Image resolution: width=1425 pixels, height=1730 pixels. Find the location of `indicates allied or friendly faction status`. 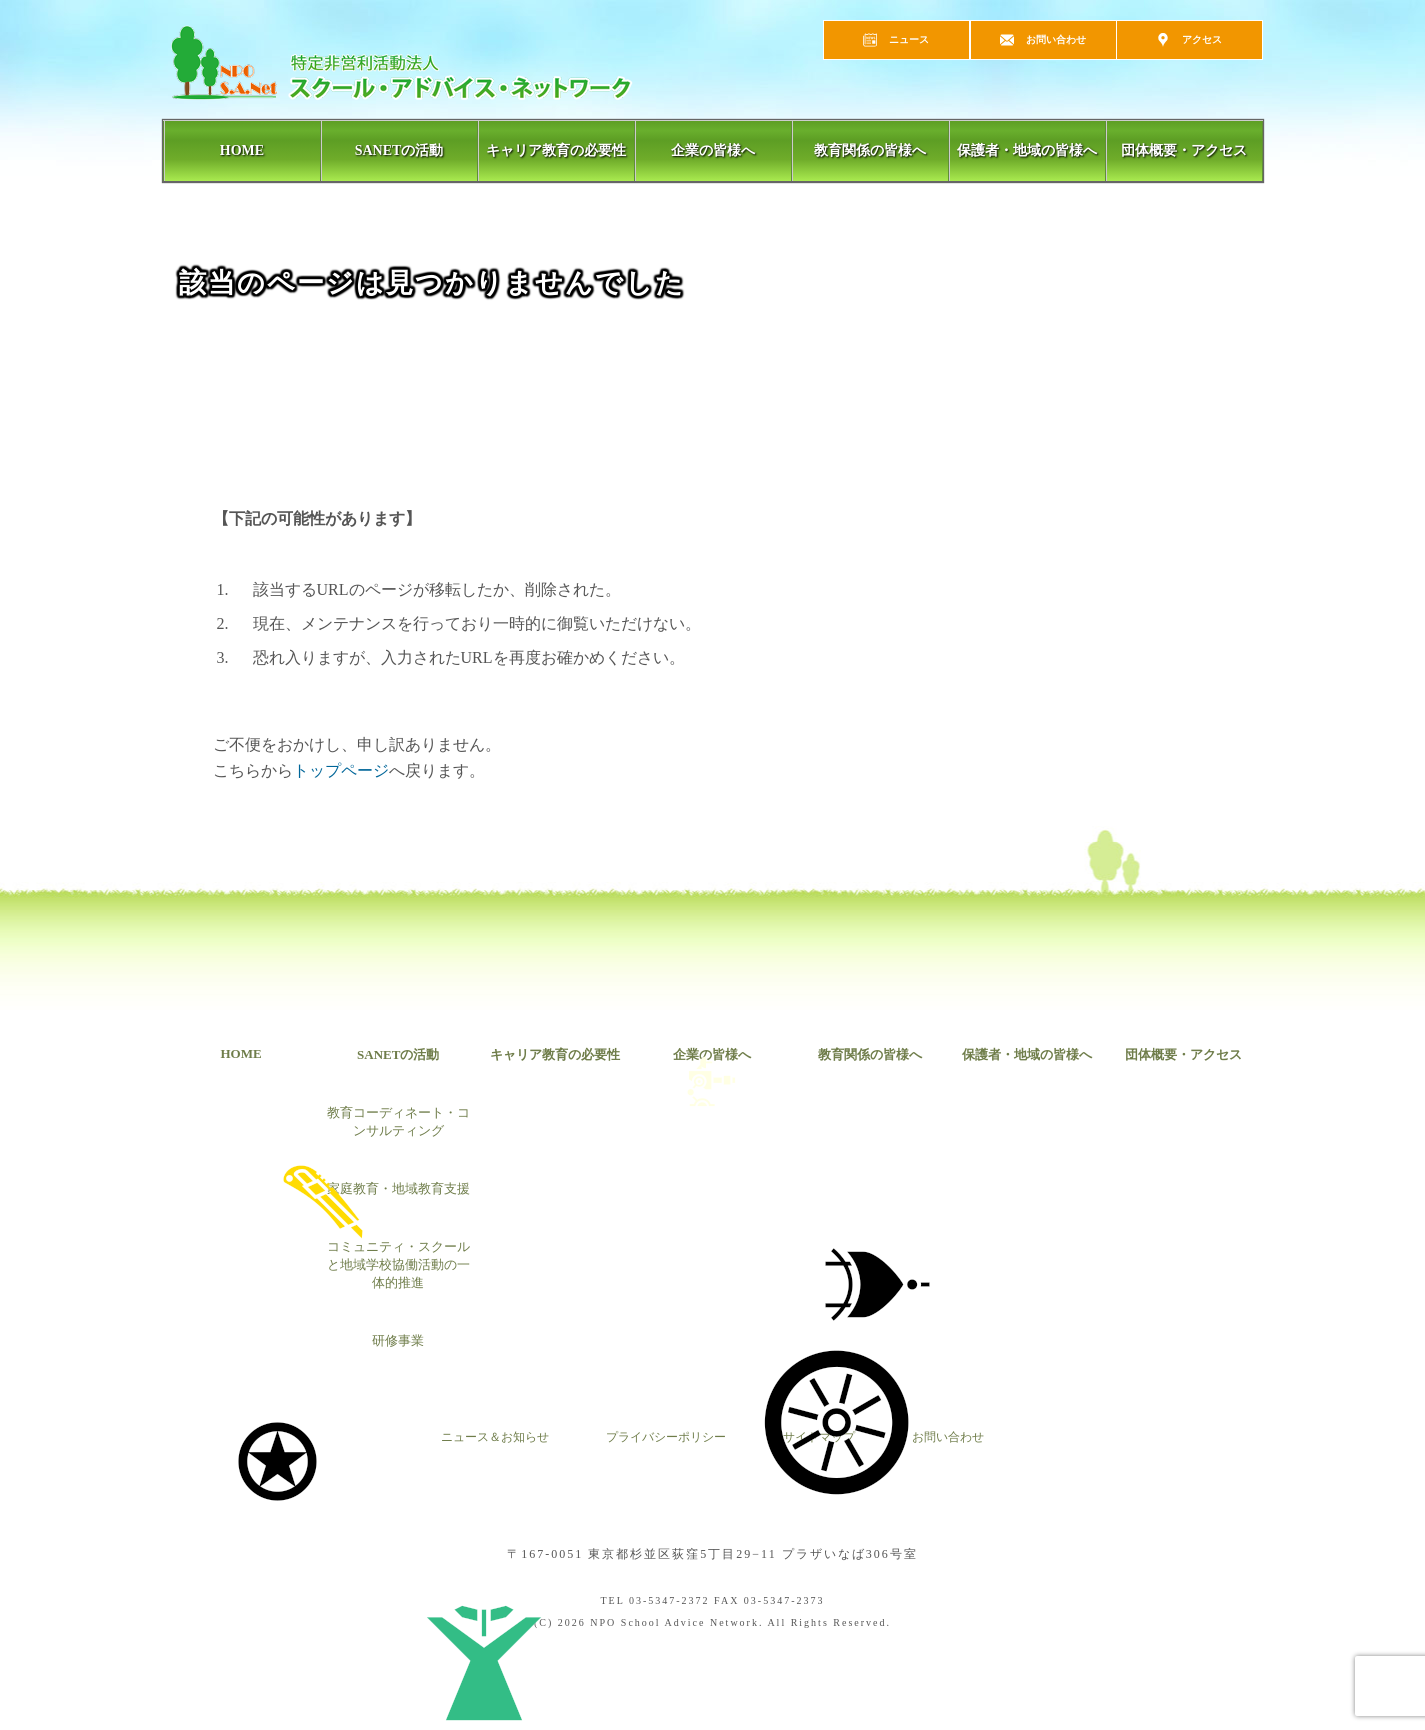

indicates allied or friendly faction status is located at coordinates (277, 1461).